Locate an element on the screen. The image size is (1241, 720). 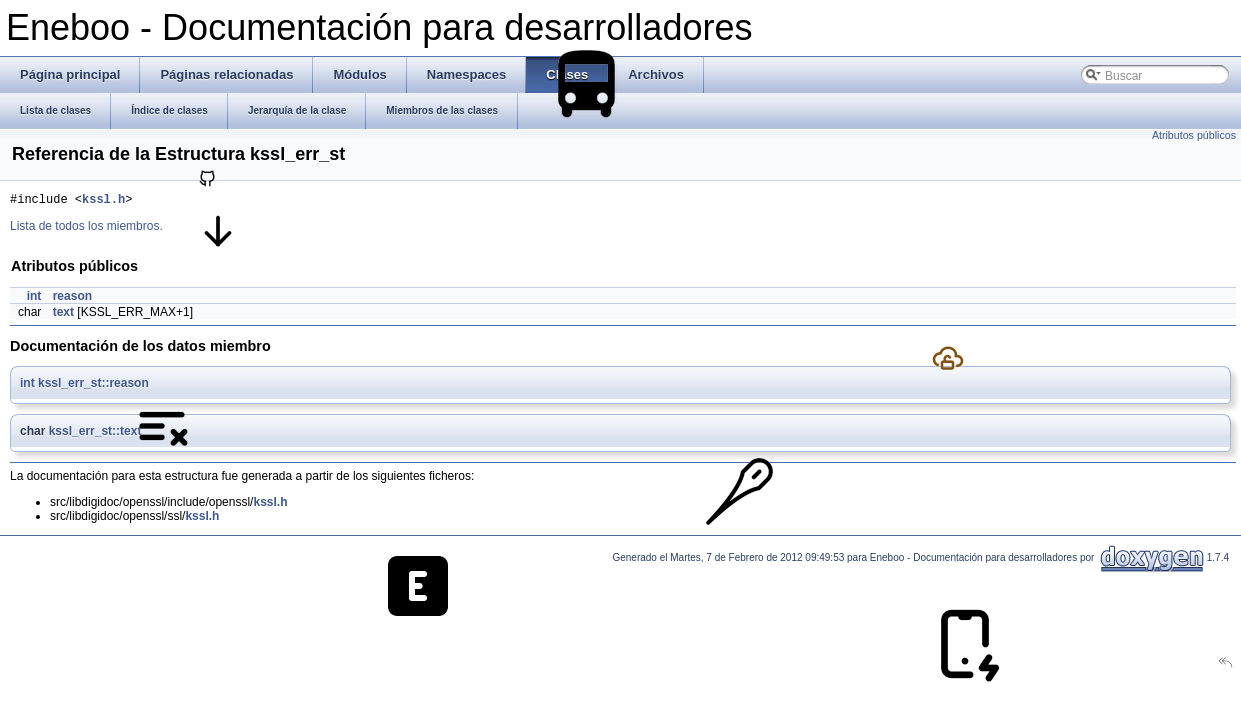
view project on github is located at coordinates (207, 178).